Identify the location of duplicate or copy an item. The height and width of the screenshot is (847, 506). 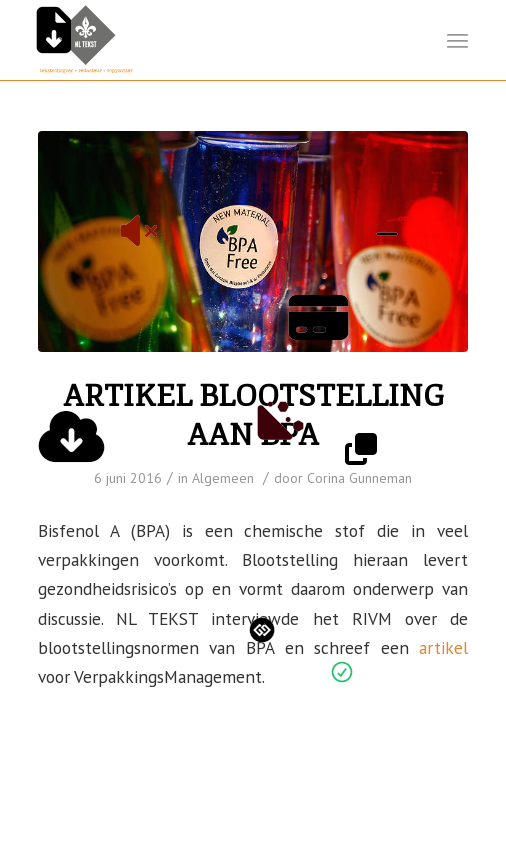
(361, 449).